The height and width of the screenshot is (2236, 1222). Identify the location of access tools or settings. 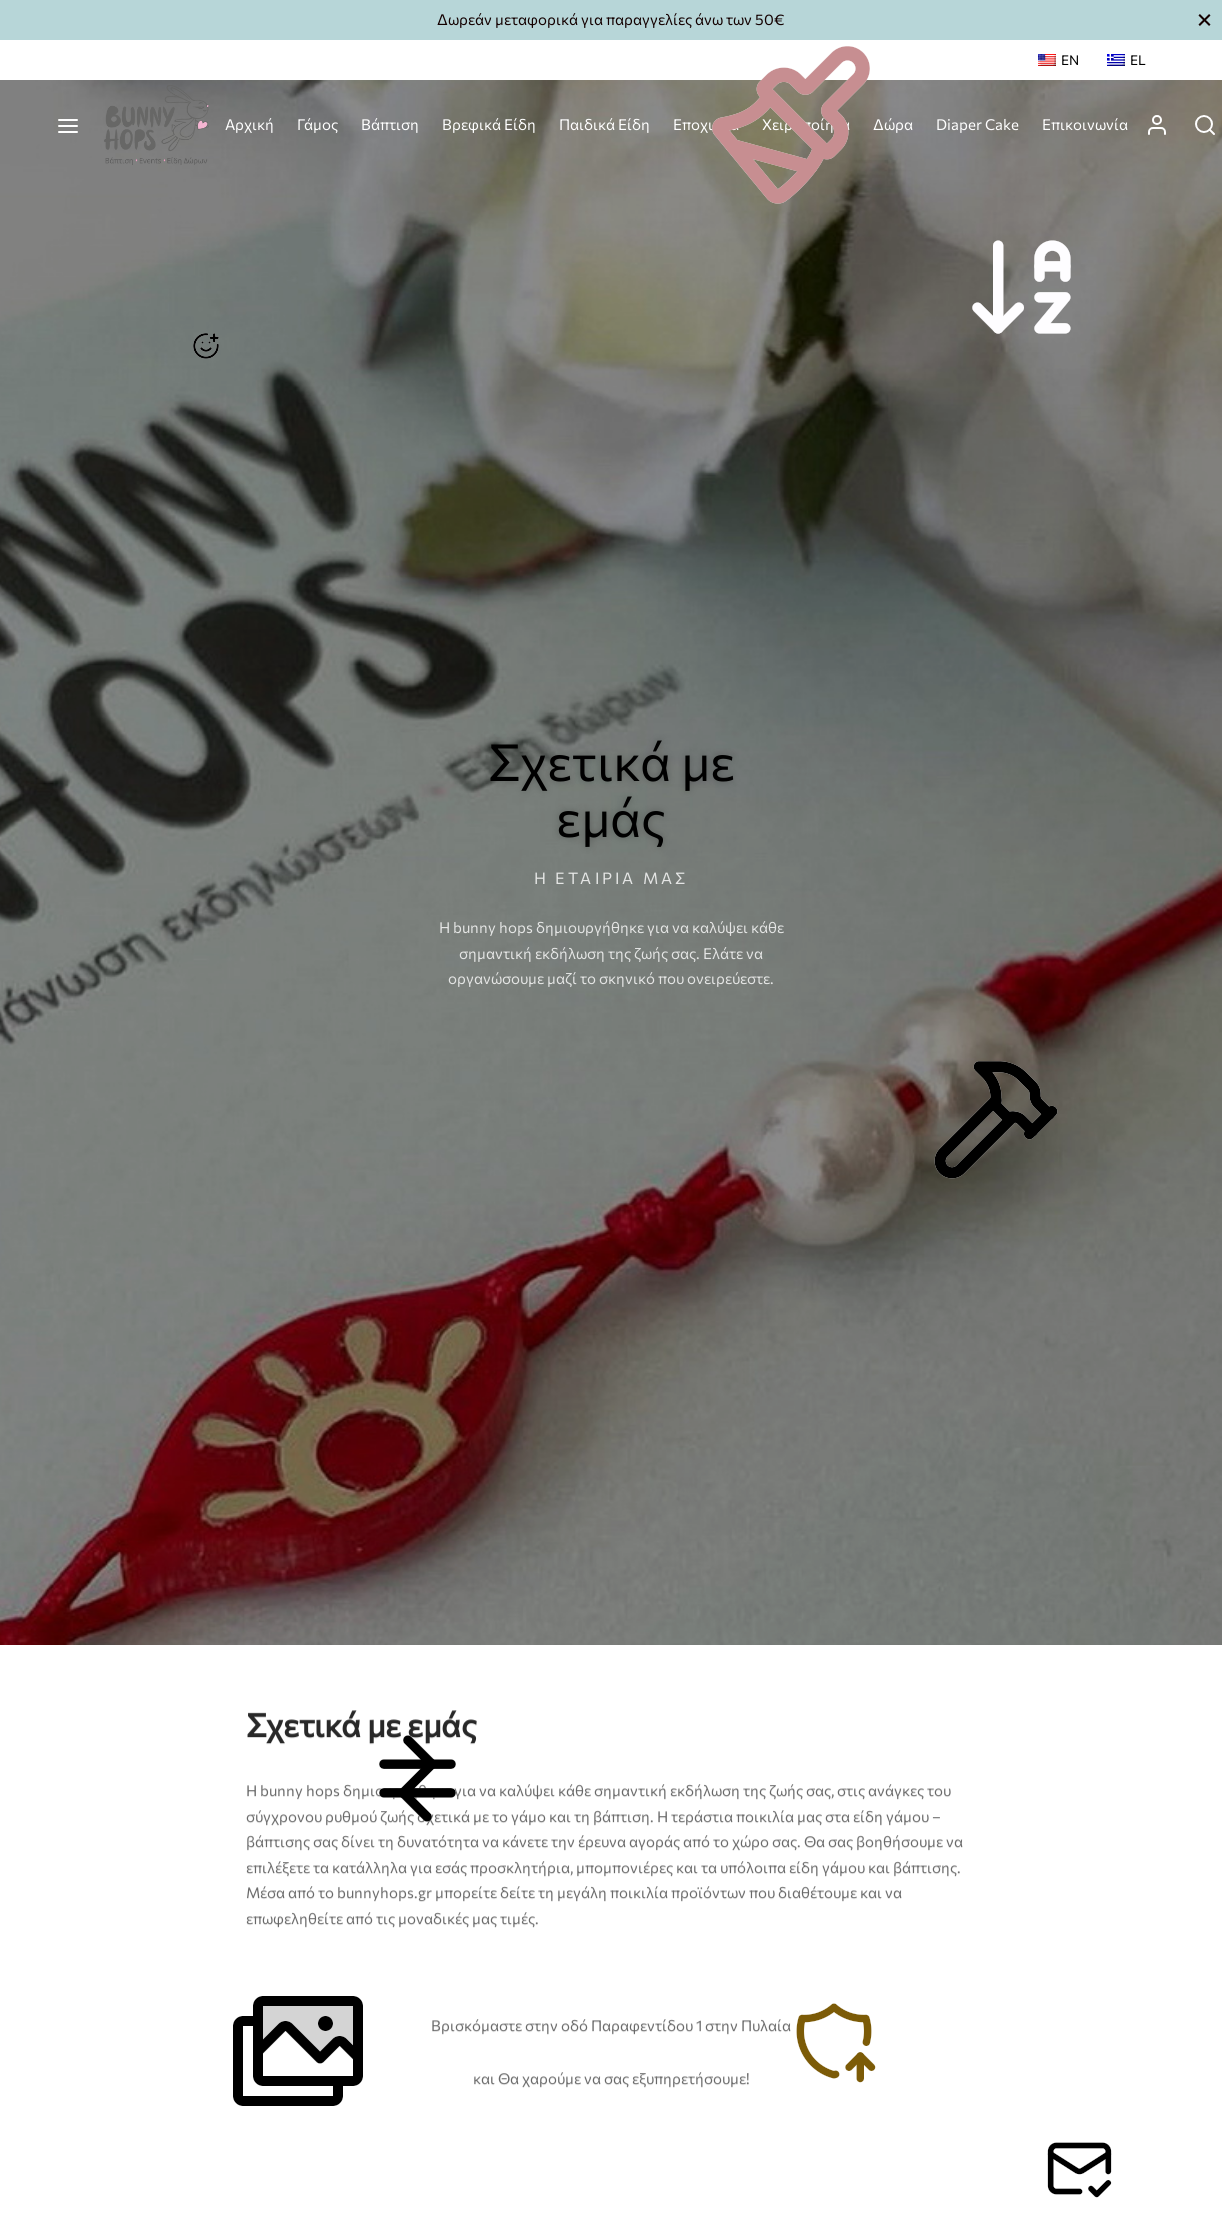
(996, 1117).